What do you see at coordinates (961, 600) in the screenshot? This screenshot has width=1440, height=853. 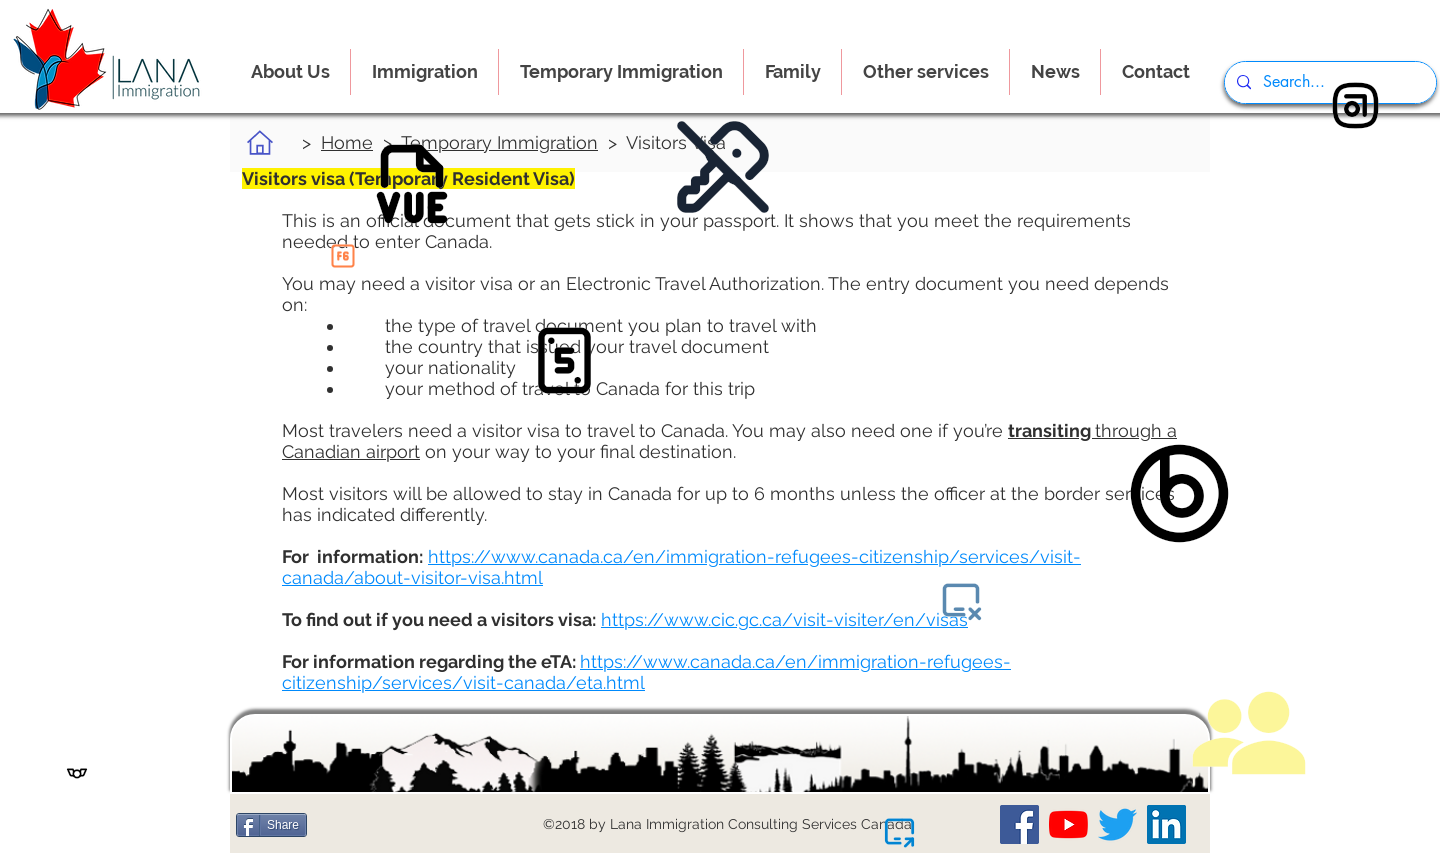 I see `disconnect or remove iPad from horizontal display` at bounding box center [961, 600].